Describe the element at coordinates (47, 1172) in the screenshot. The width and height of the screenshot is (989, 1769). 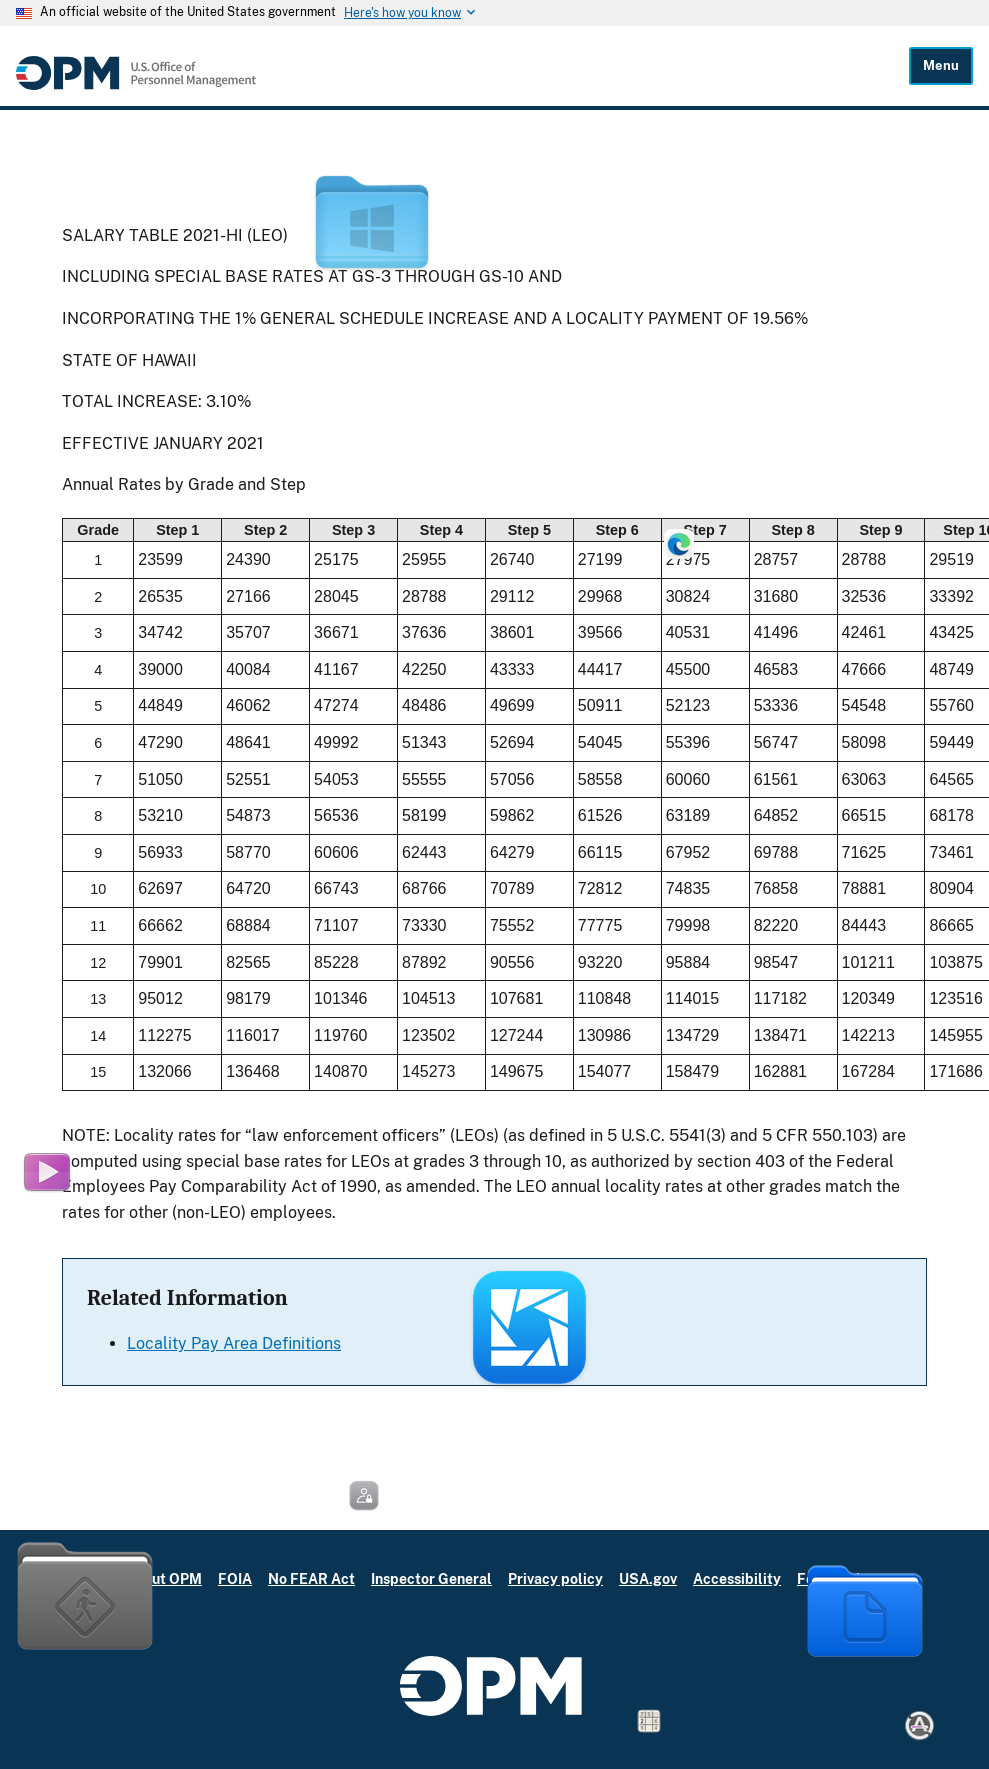
I see `open multimedia or media player app` at that location.